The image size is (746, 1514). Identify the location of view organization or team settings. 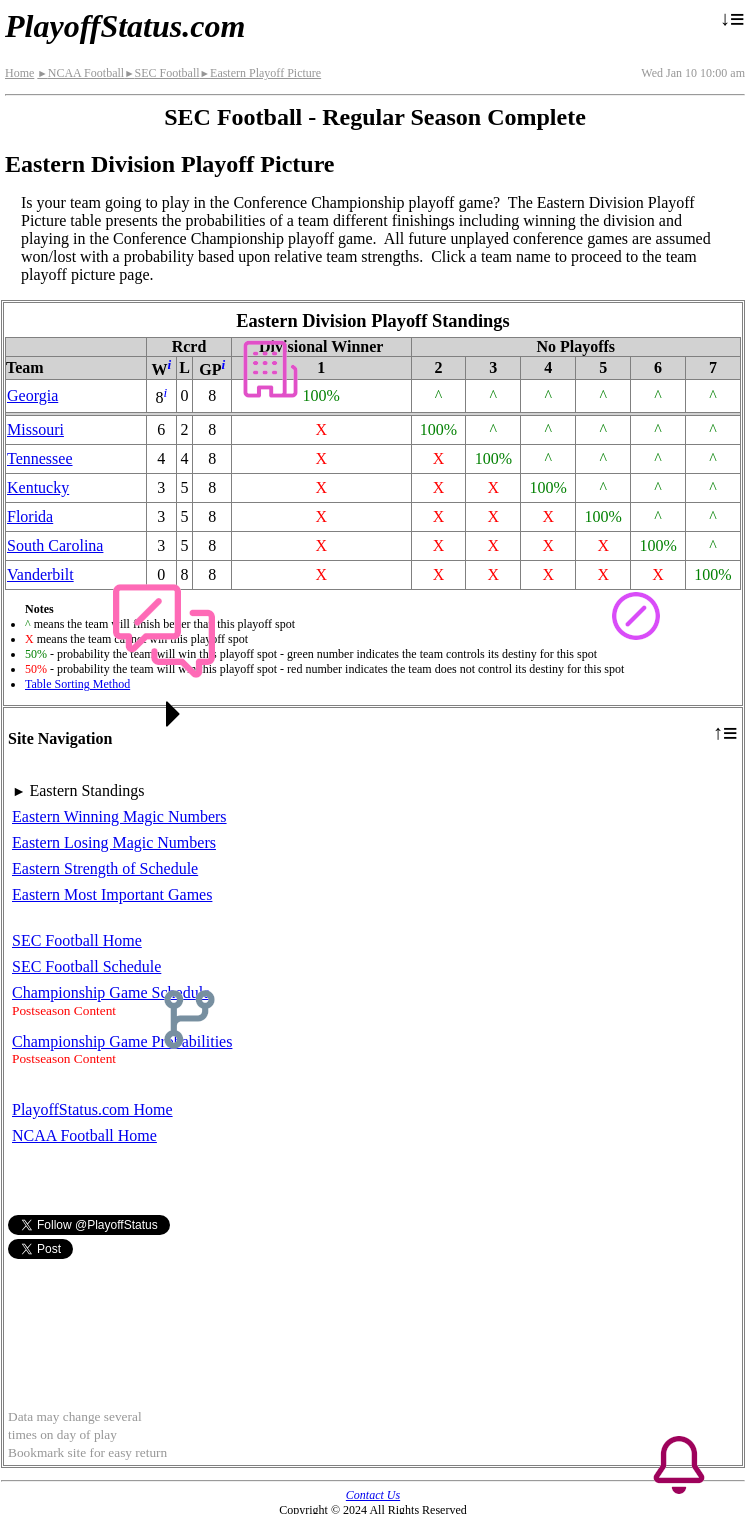
(270, 370).